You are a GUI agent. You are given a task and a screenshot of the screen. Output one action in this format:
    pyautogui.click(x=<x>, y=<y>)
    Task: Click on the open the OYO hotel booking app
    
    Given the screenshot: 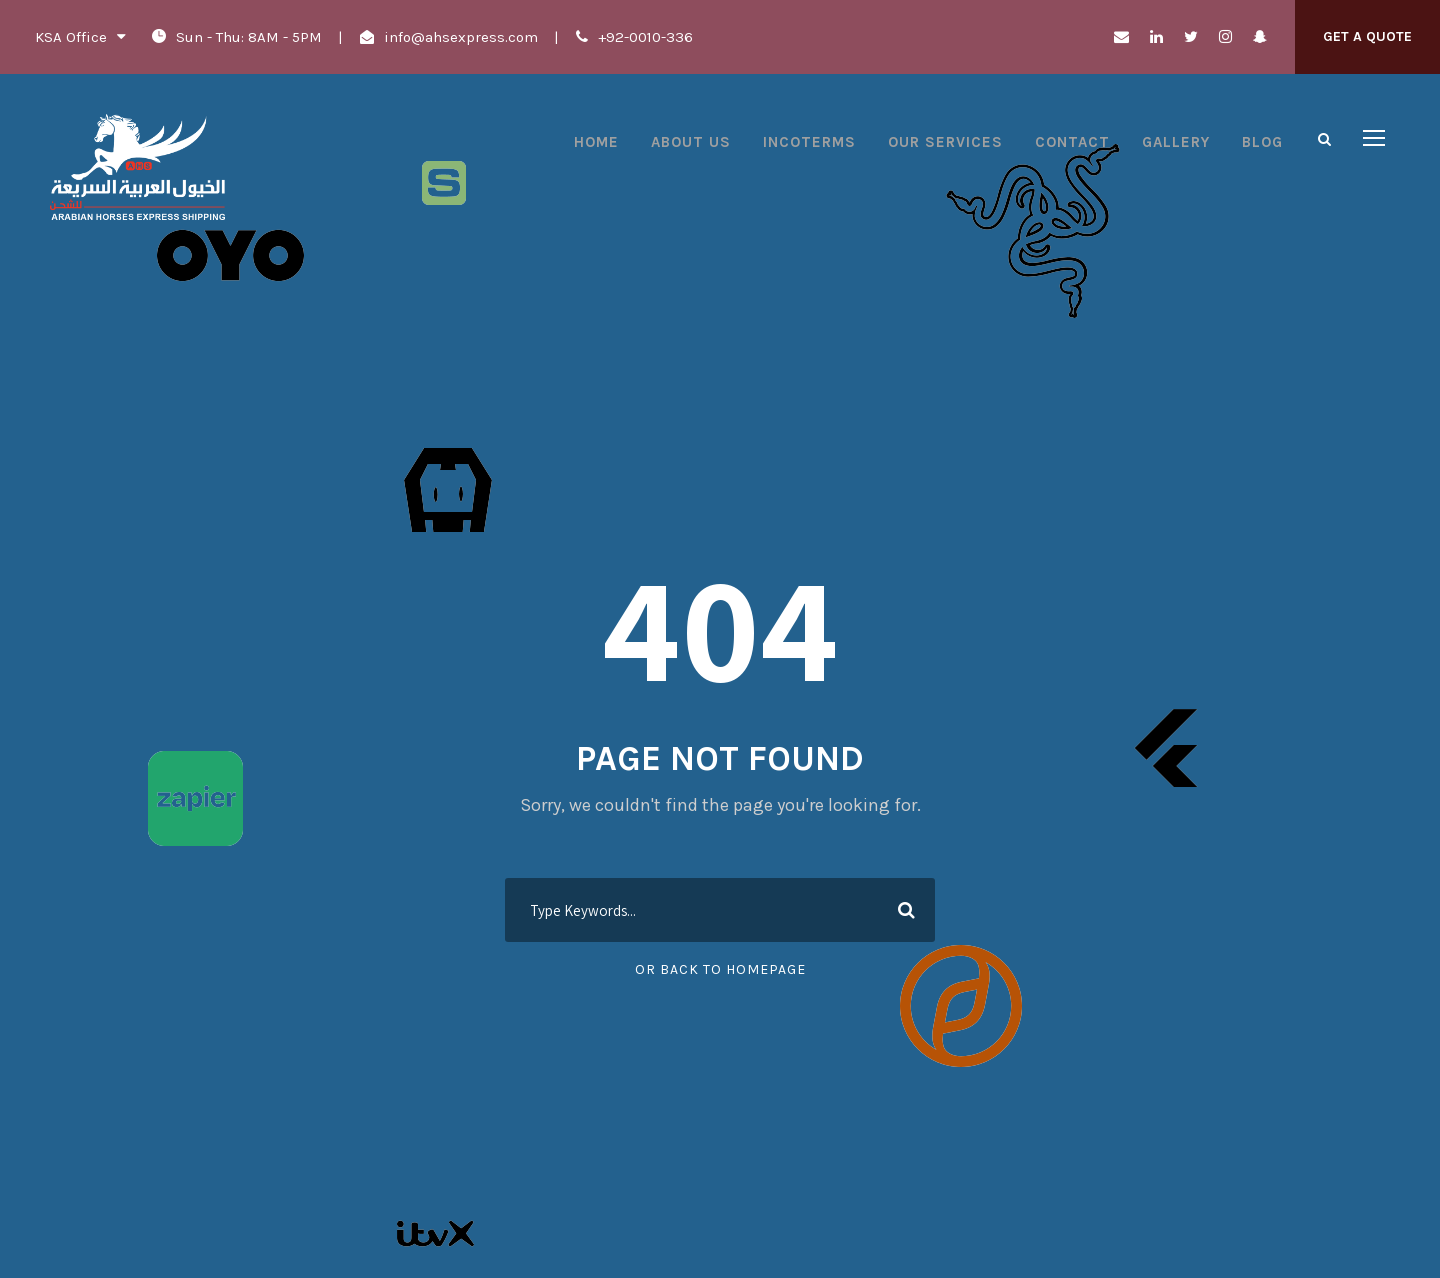 What is the action you would take?
    pyautogui.click(x=230, y=255)
    